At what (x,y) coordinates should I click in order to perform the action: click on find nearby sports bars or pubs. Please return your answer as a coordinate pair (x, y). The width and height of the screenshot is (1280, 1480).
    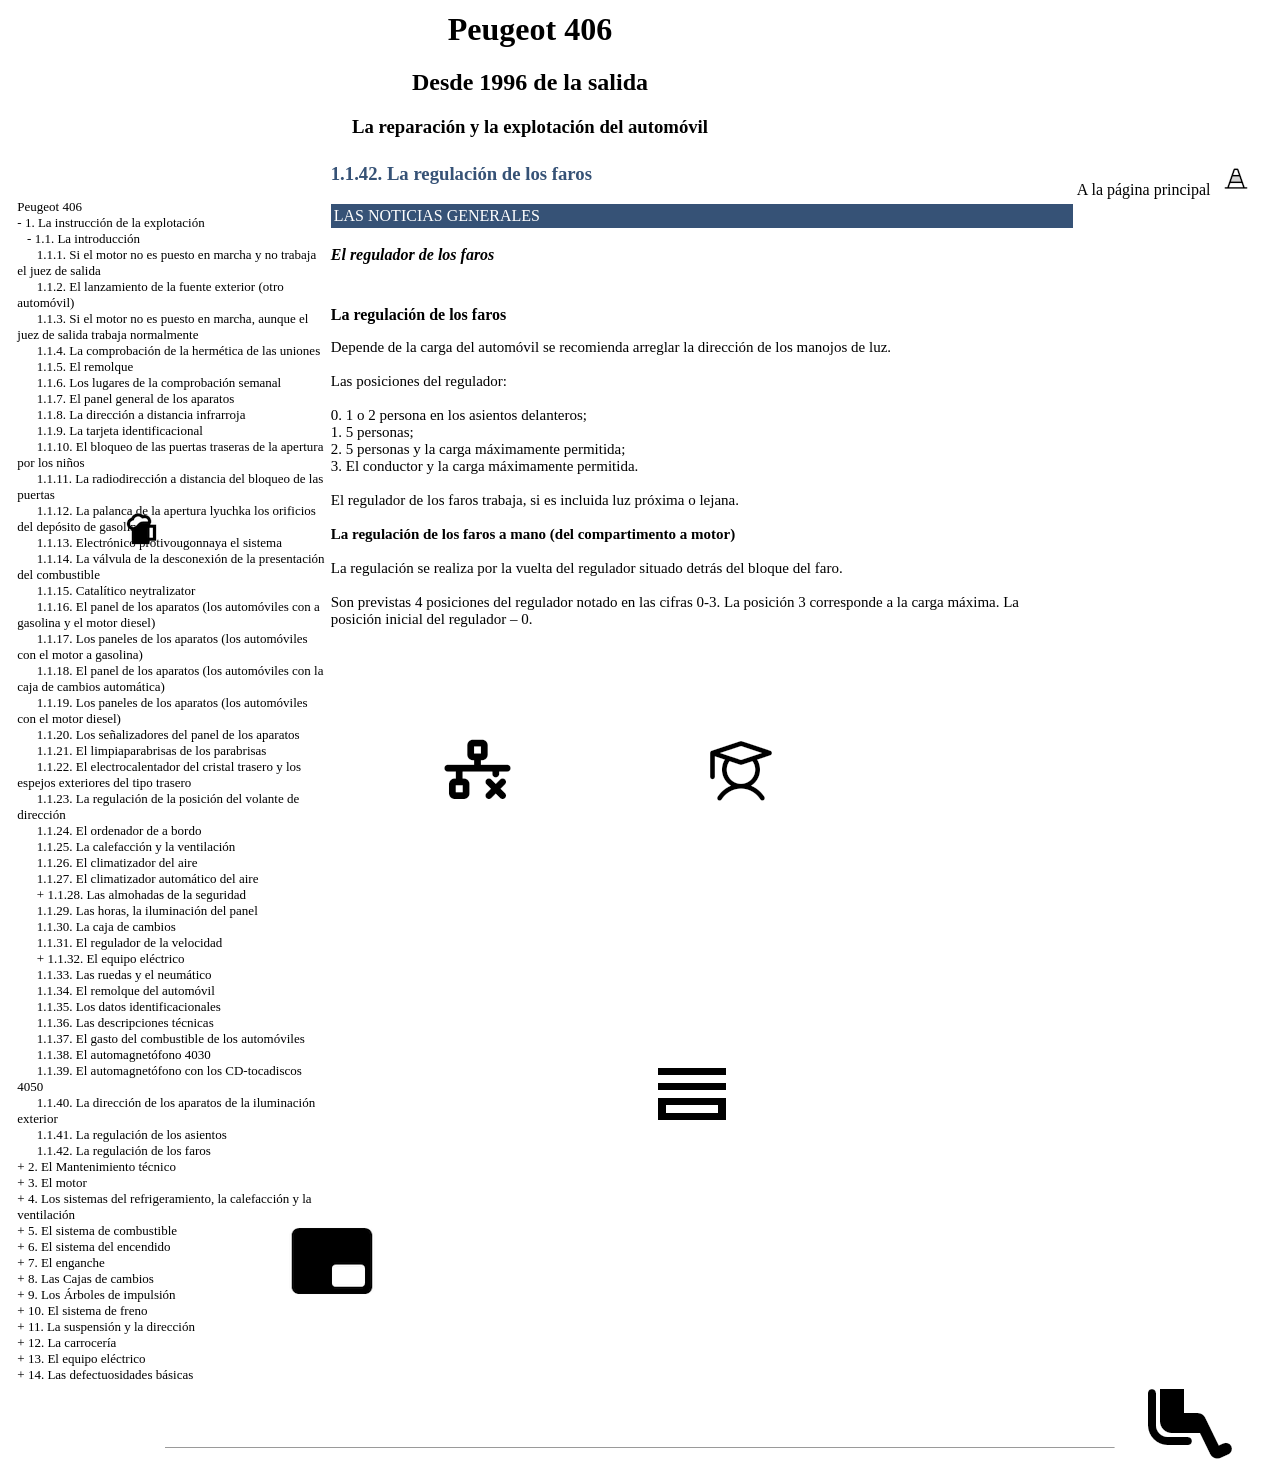
    Looking at the image, I should click on (141, 529).